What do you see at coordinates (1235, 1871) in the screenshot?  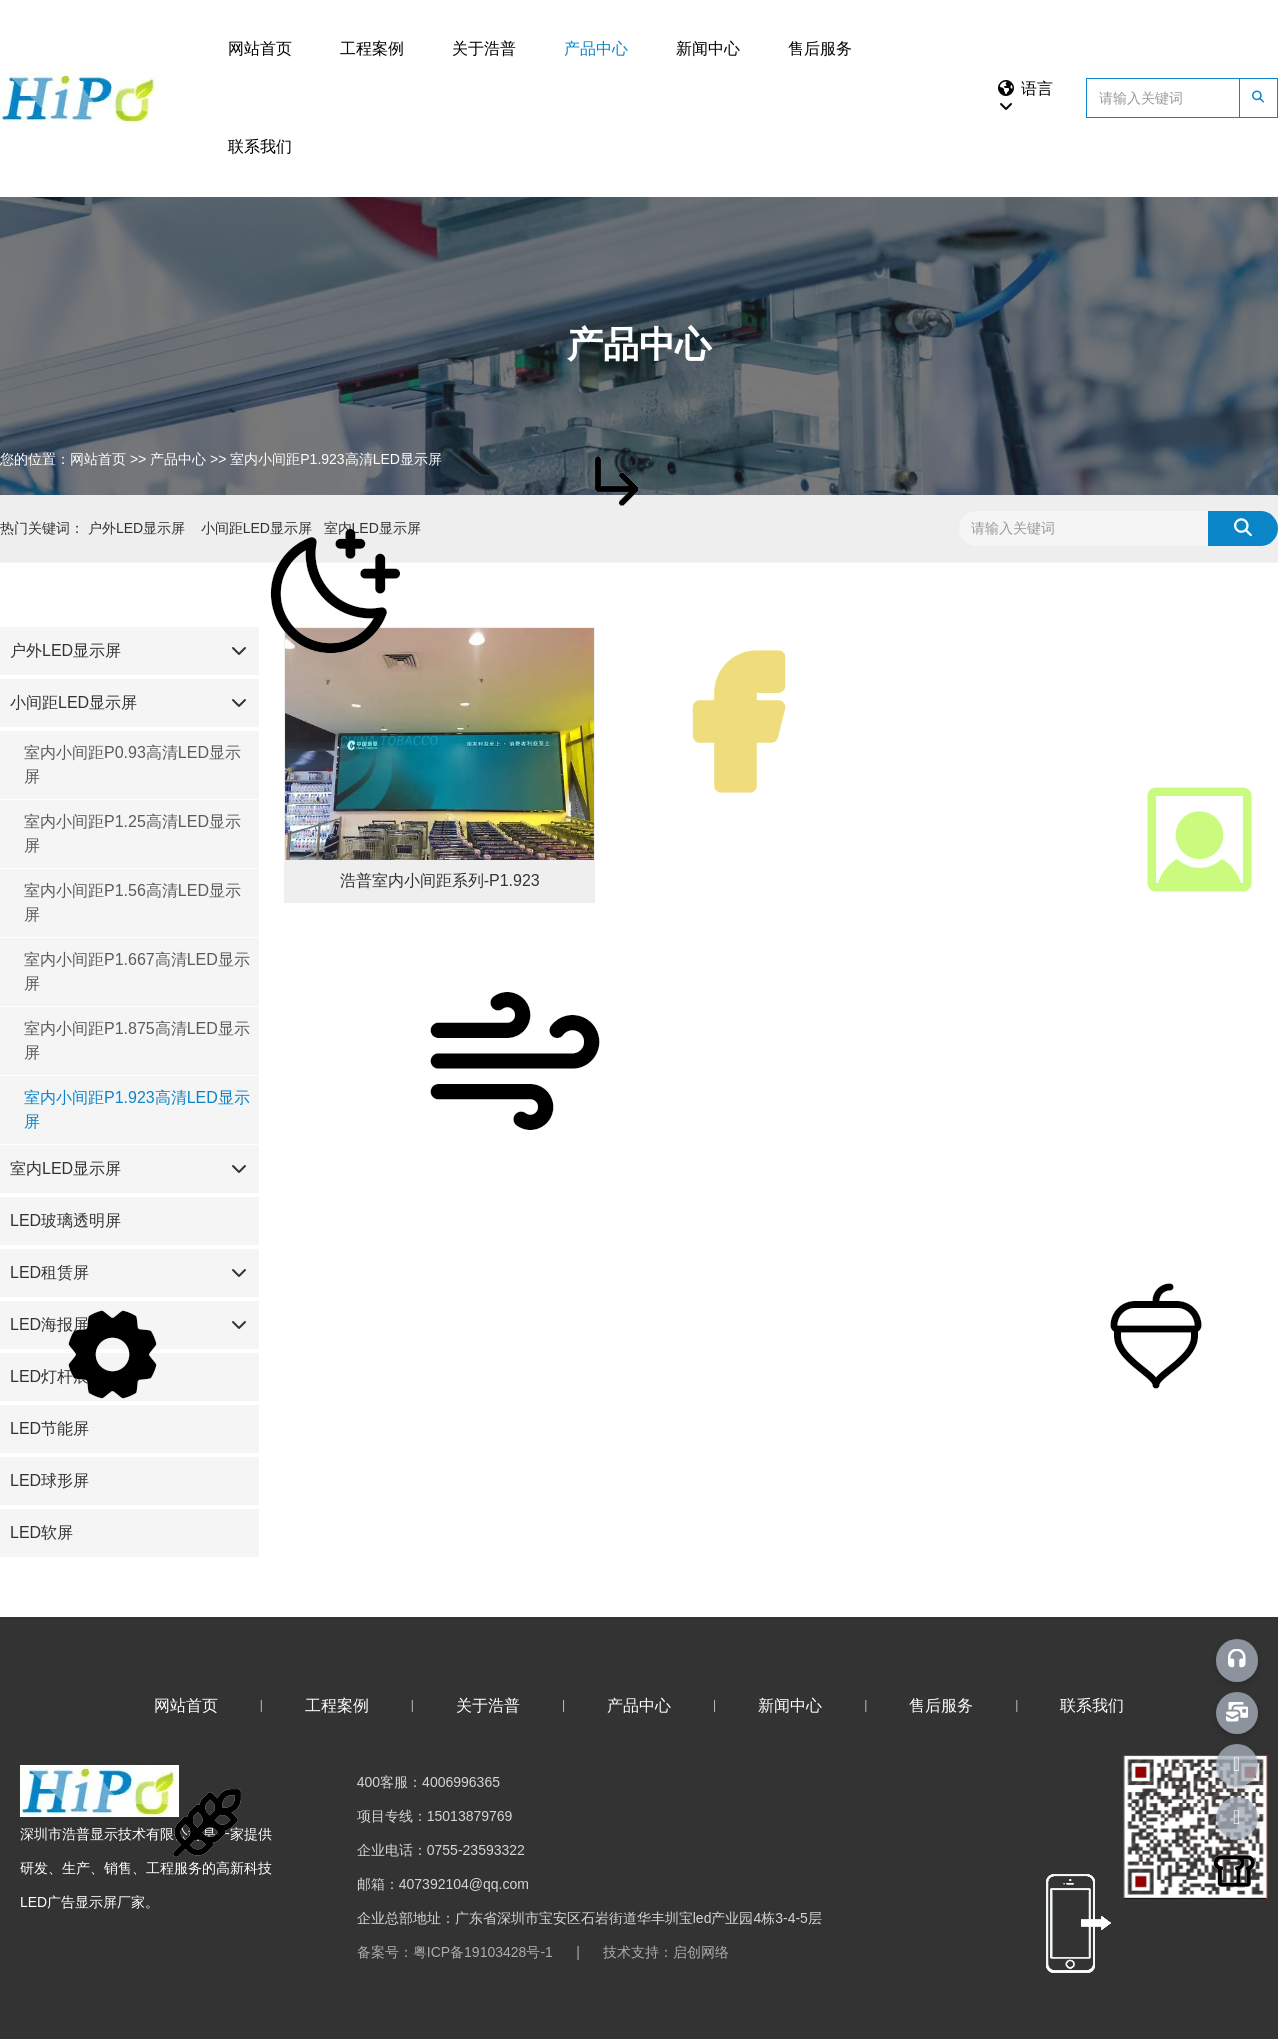 I see `access bakery or bread-related content` at bounding box center [1235, 1871].